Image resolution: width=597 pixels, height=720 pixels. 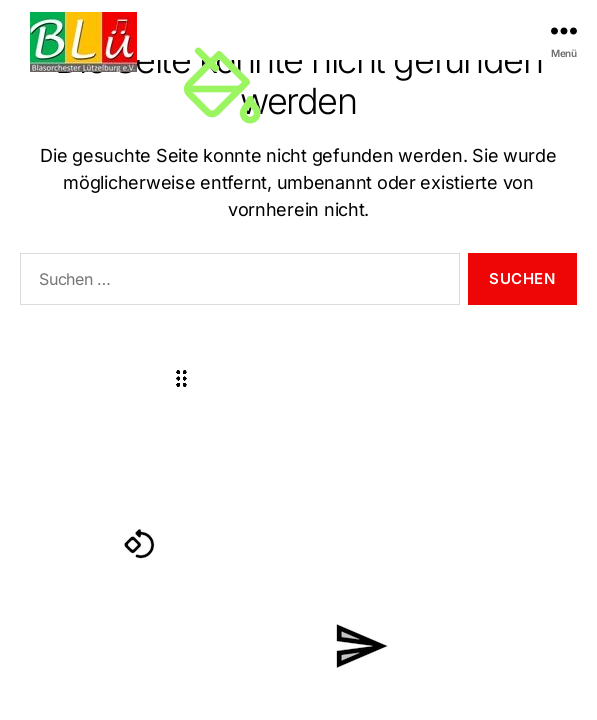 I want to click on fill an area with color, so click(x=222, y=85).